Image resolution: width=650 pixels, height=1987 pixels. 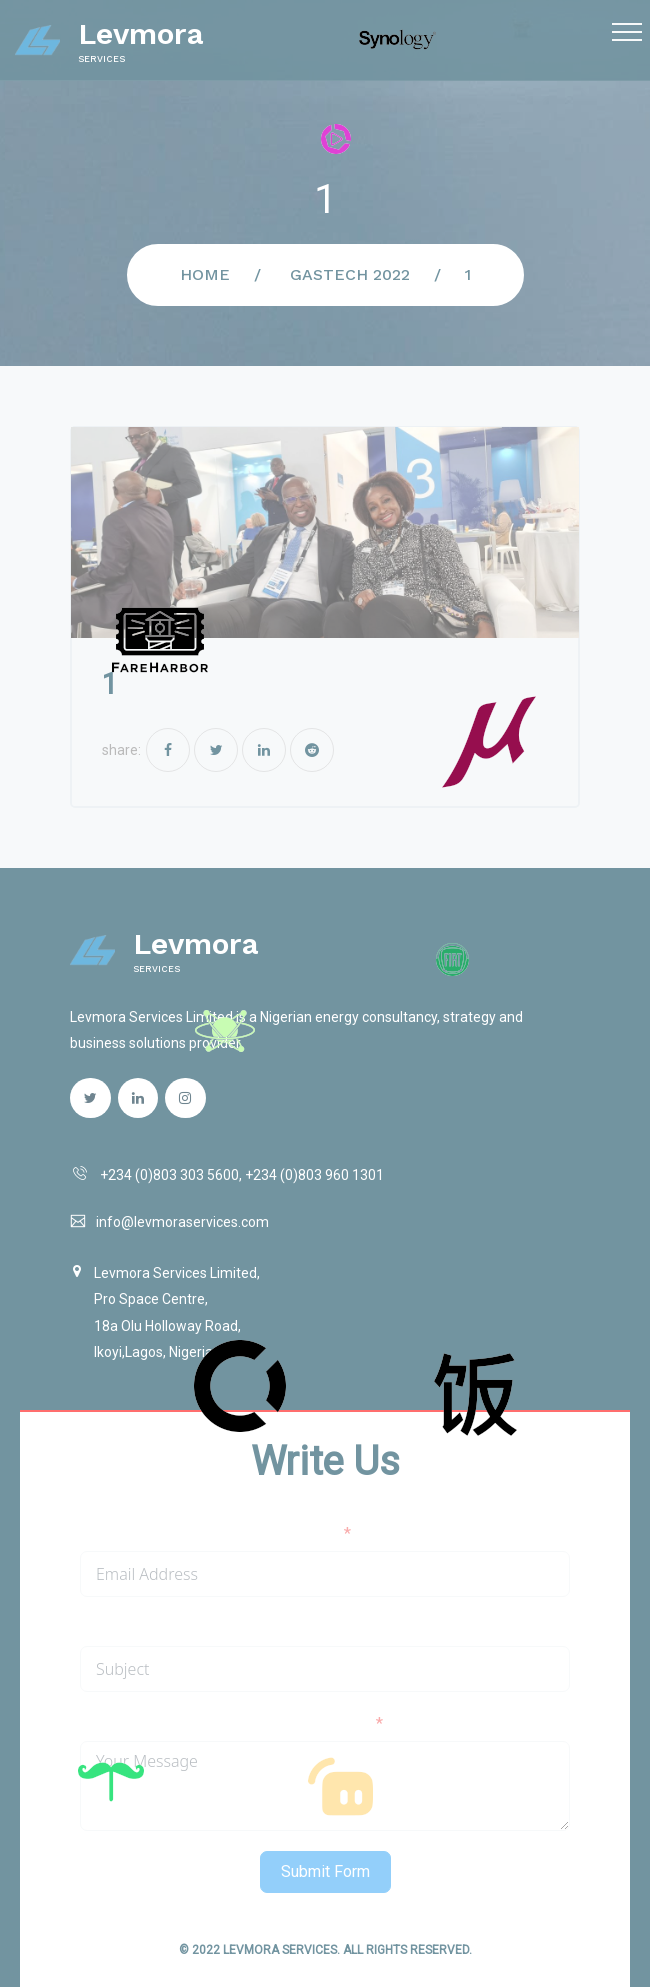 I want to click on open MicroStation application, so click(x=489, y=742).